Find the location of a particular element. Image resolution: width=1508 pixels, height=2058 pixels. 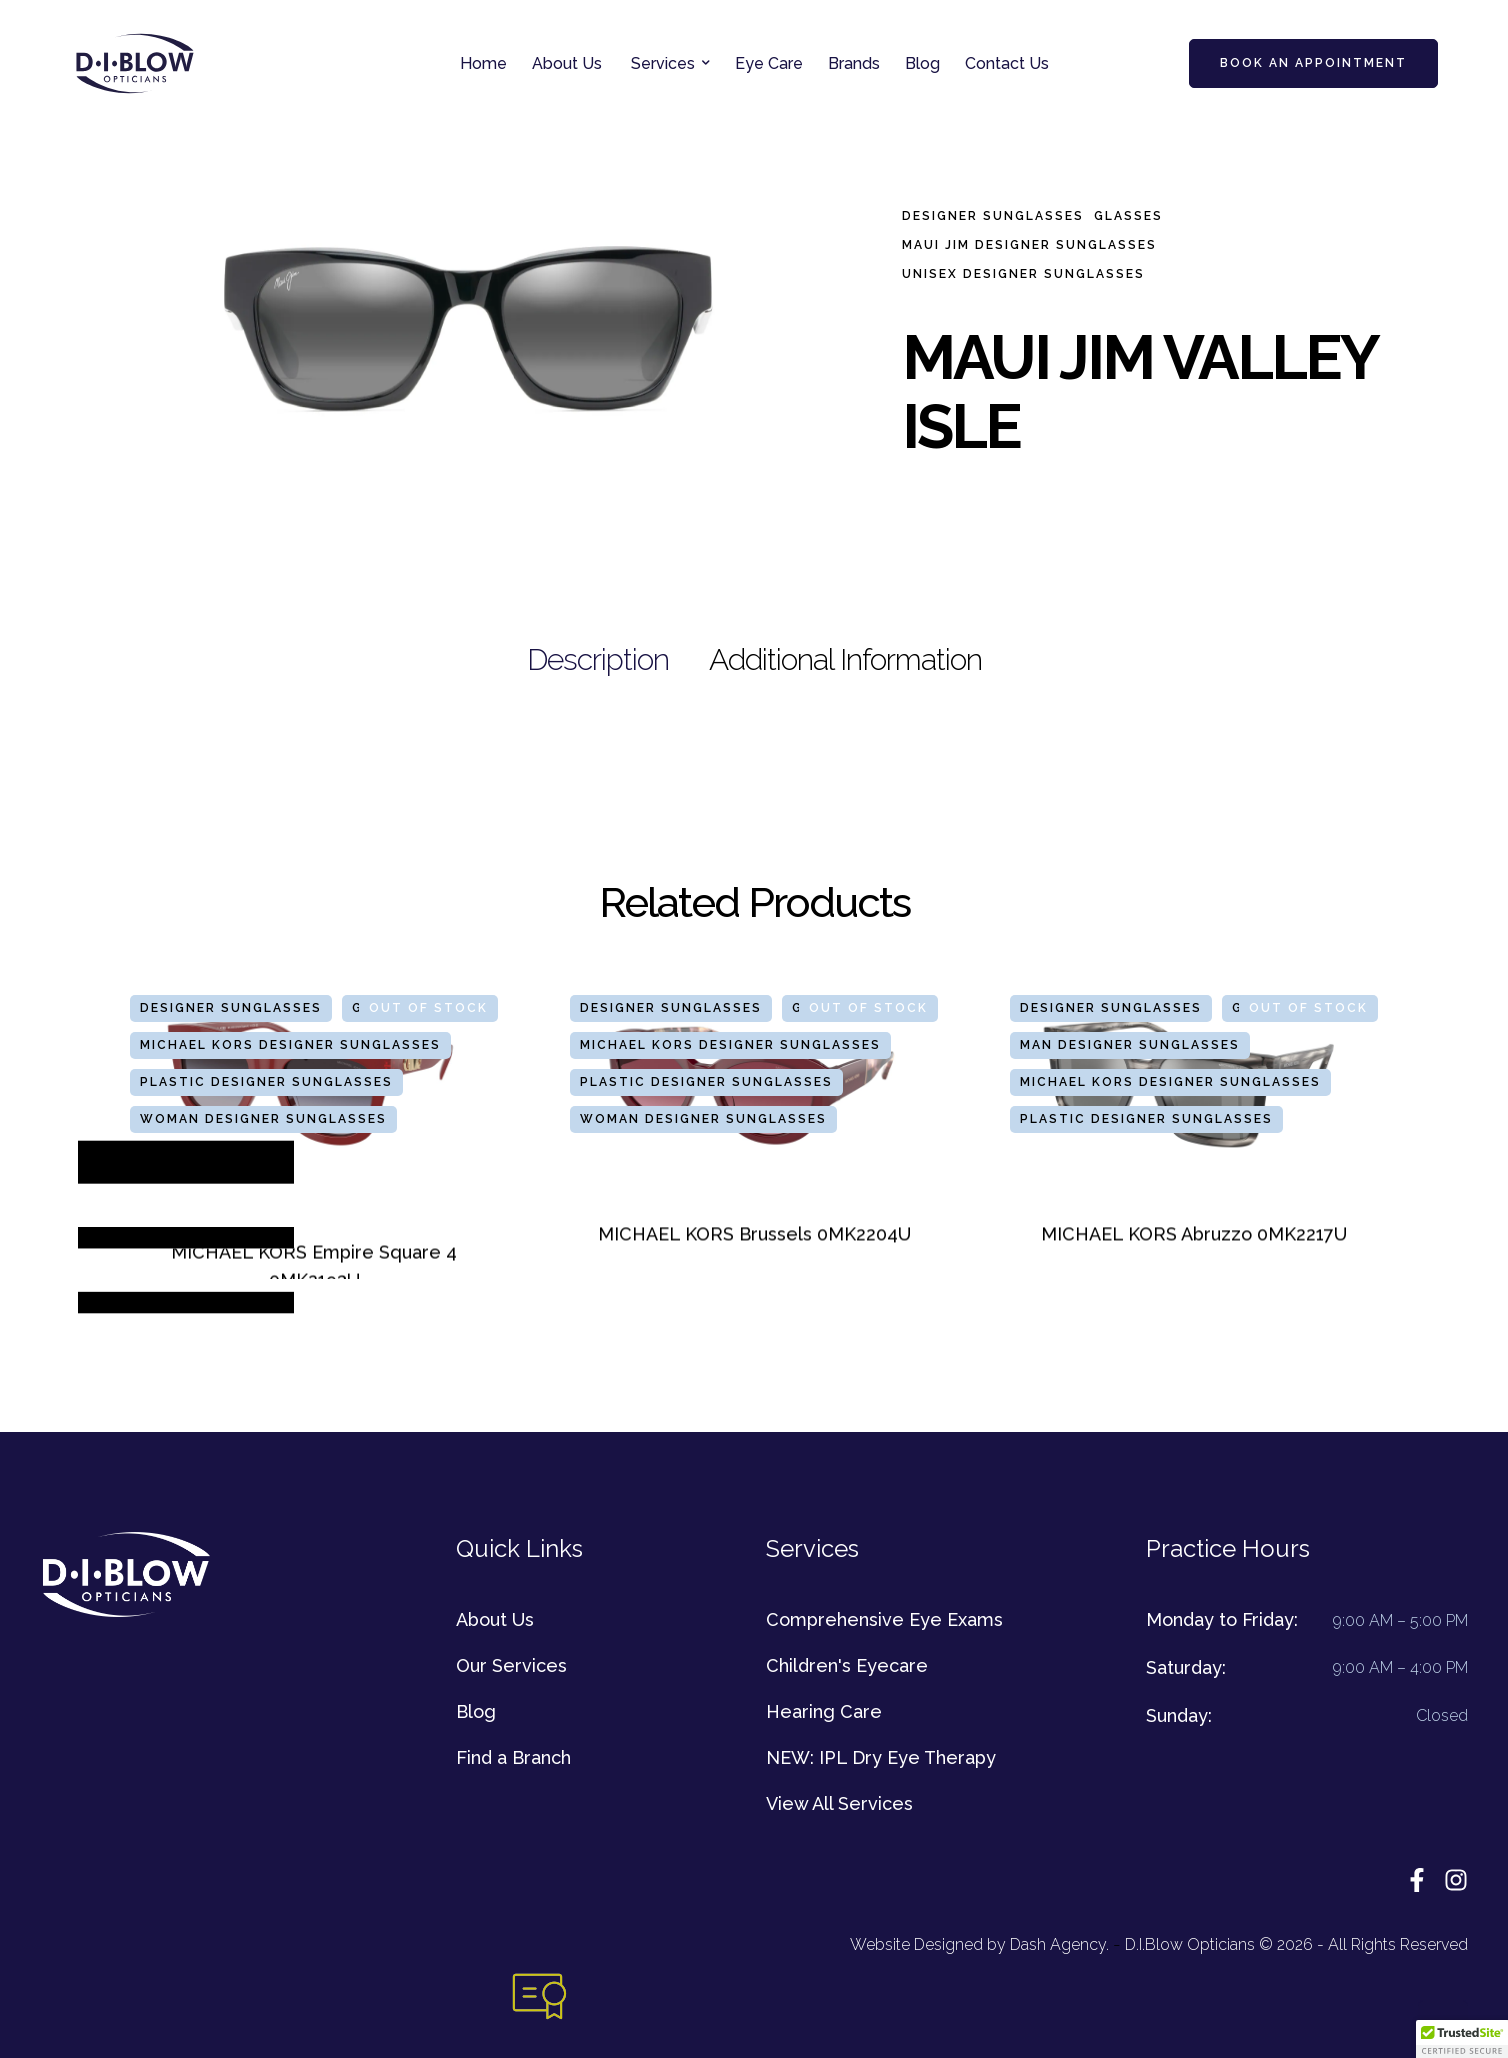

view queue or playlist is located at coordinates (186, 1227).